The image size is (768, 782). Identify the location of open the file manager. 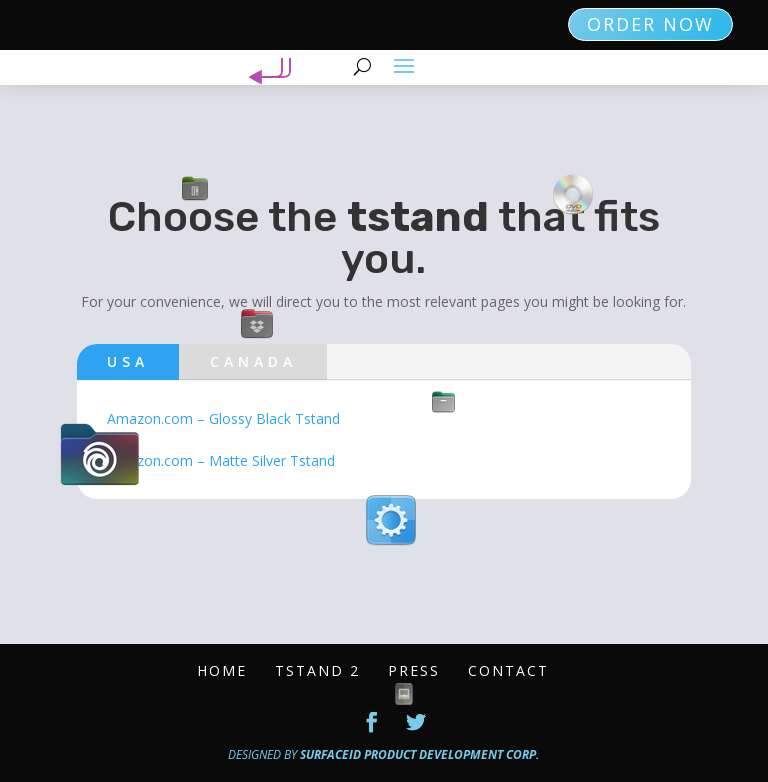
(443, 401).